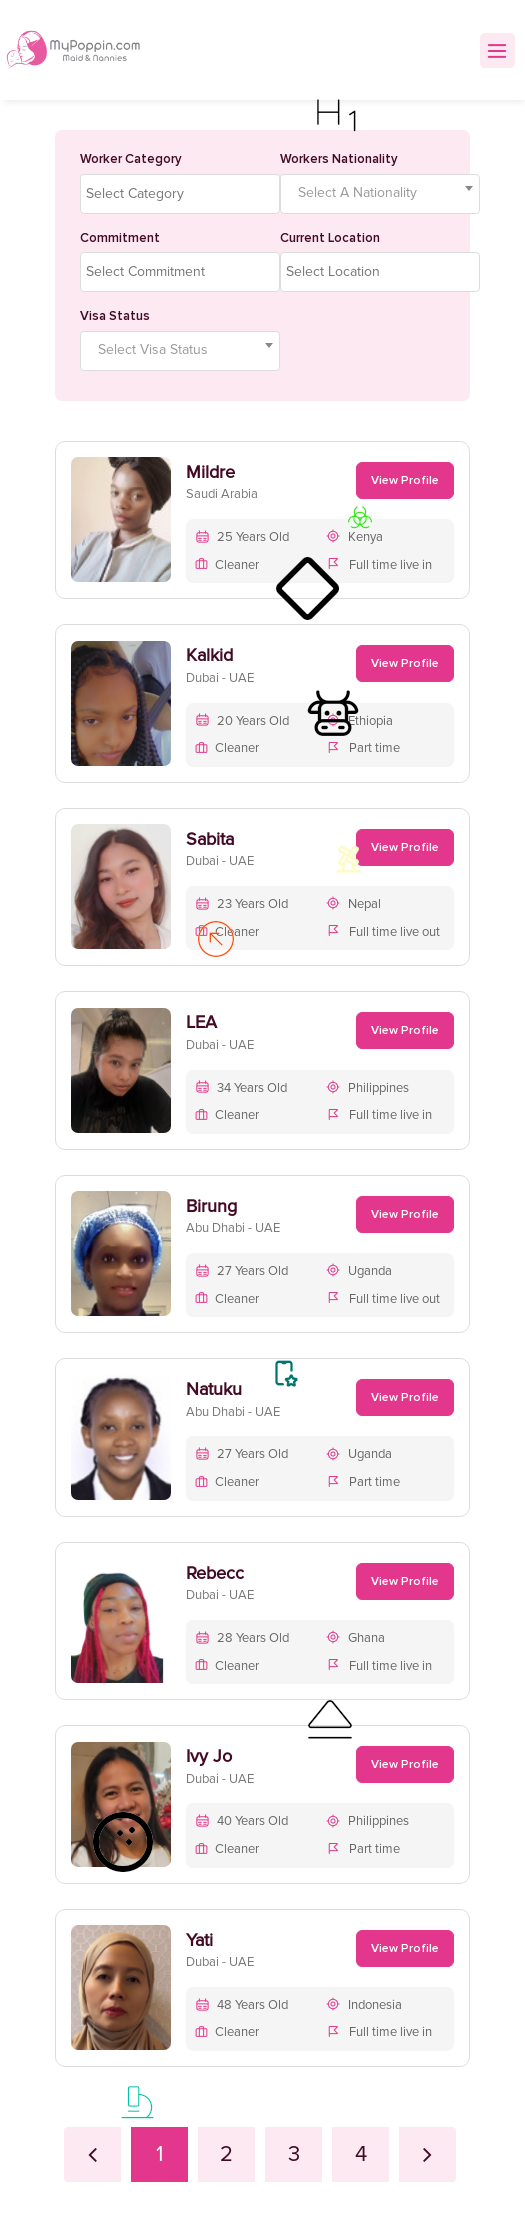  I want to click on mark device as favorite, so click(284, 1373).